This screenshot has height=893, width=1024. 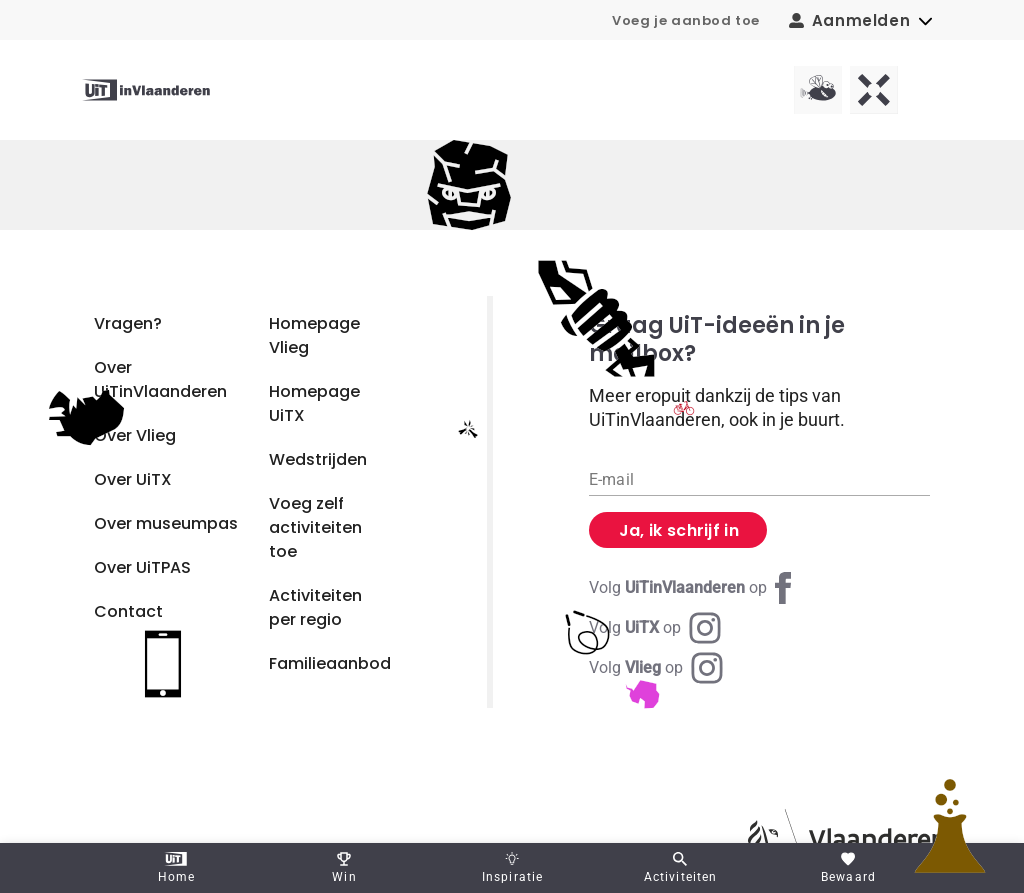 I want to click on access jump rope or skipping exercises, so click(x=587, y=632).